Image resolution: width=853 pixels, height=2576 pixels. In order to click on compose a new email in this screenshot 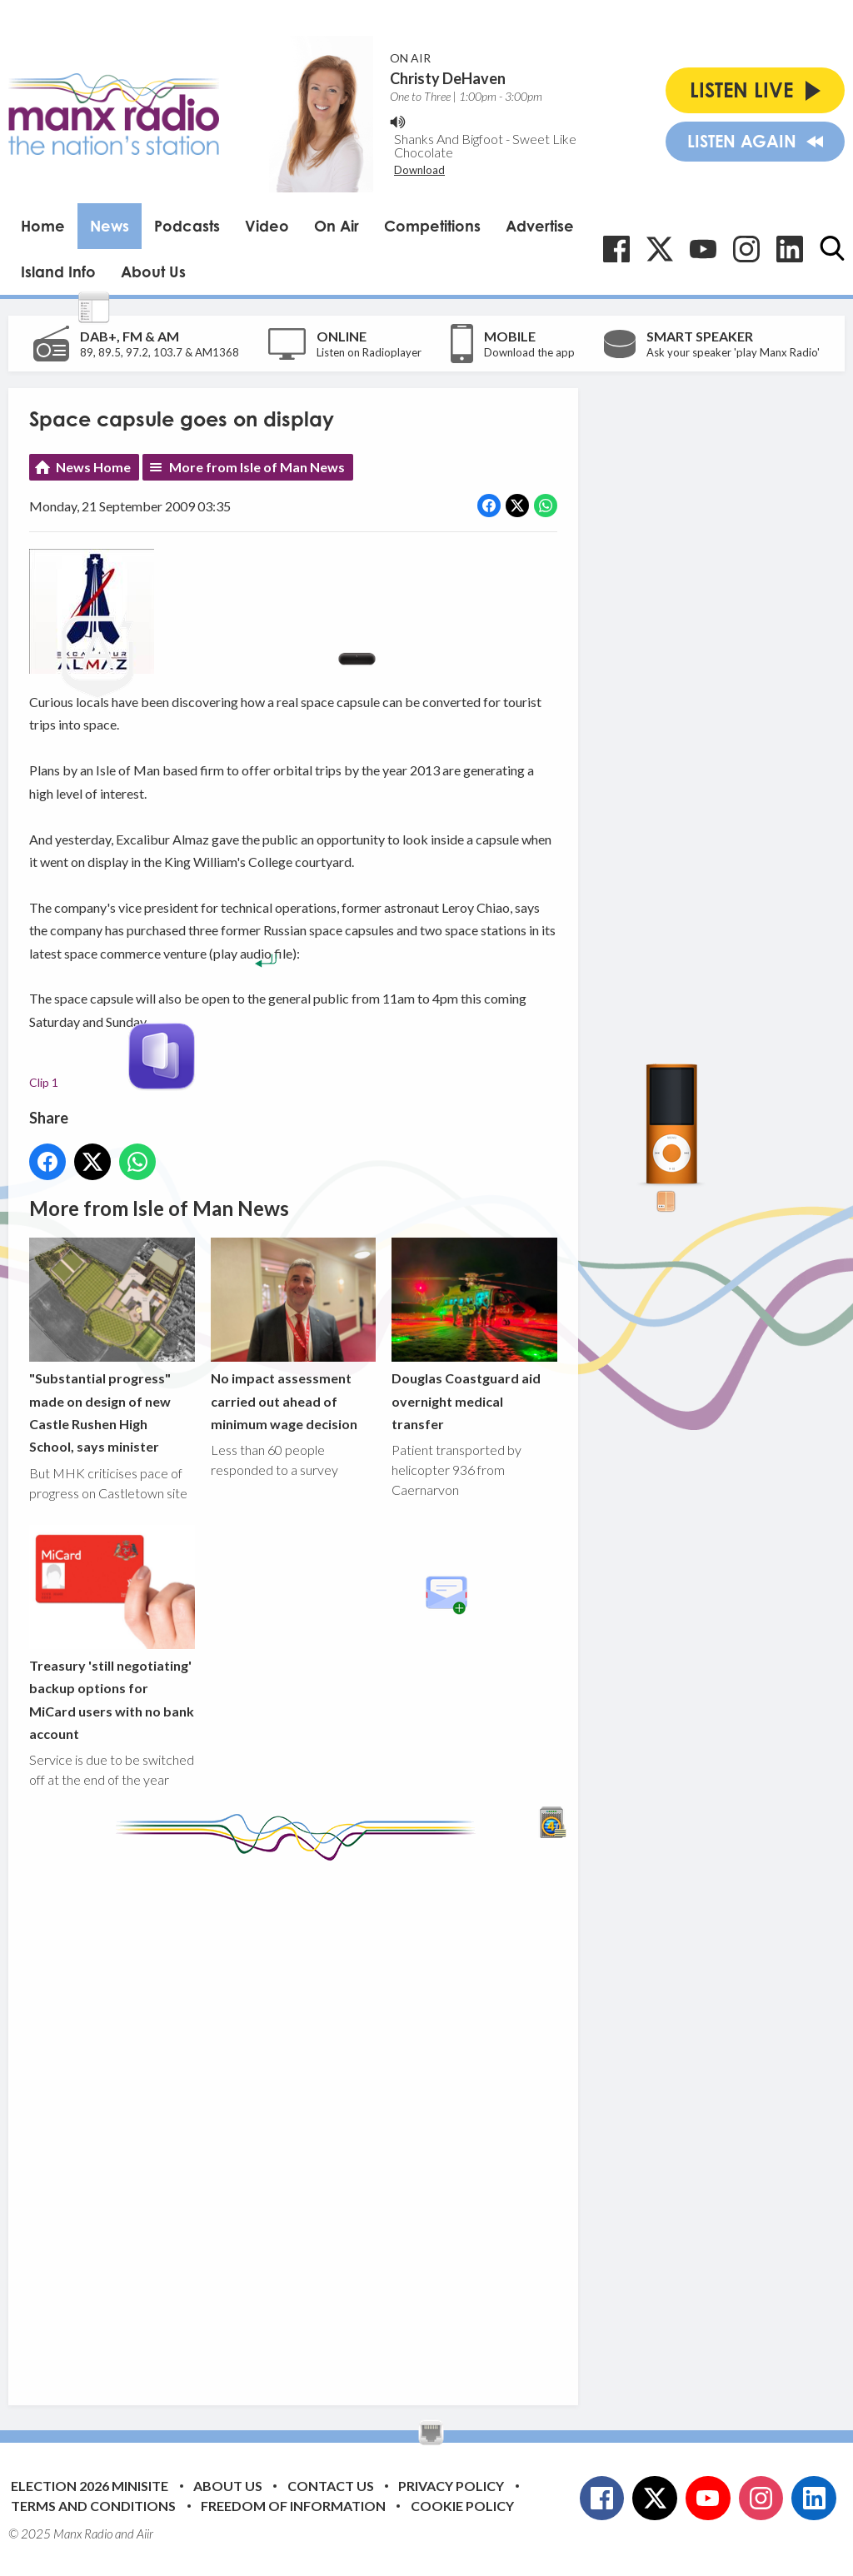, I will do `click(446, 1592)`.